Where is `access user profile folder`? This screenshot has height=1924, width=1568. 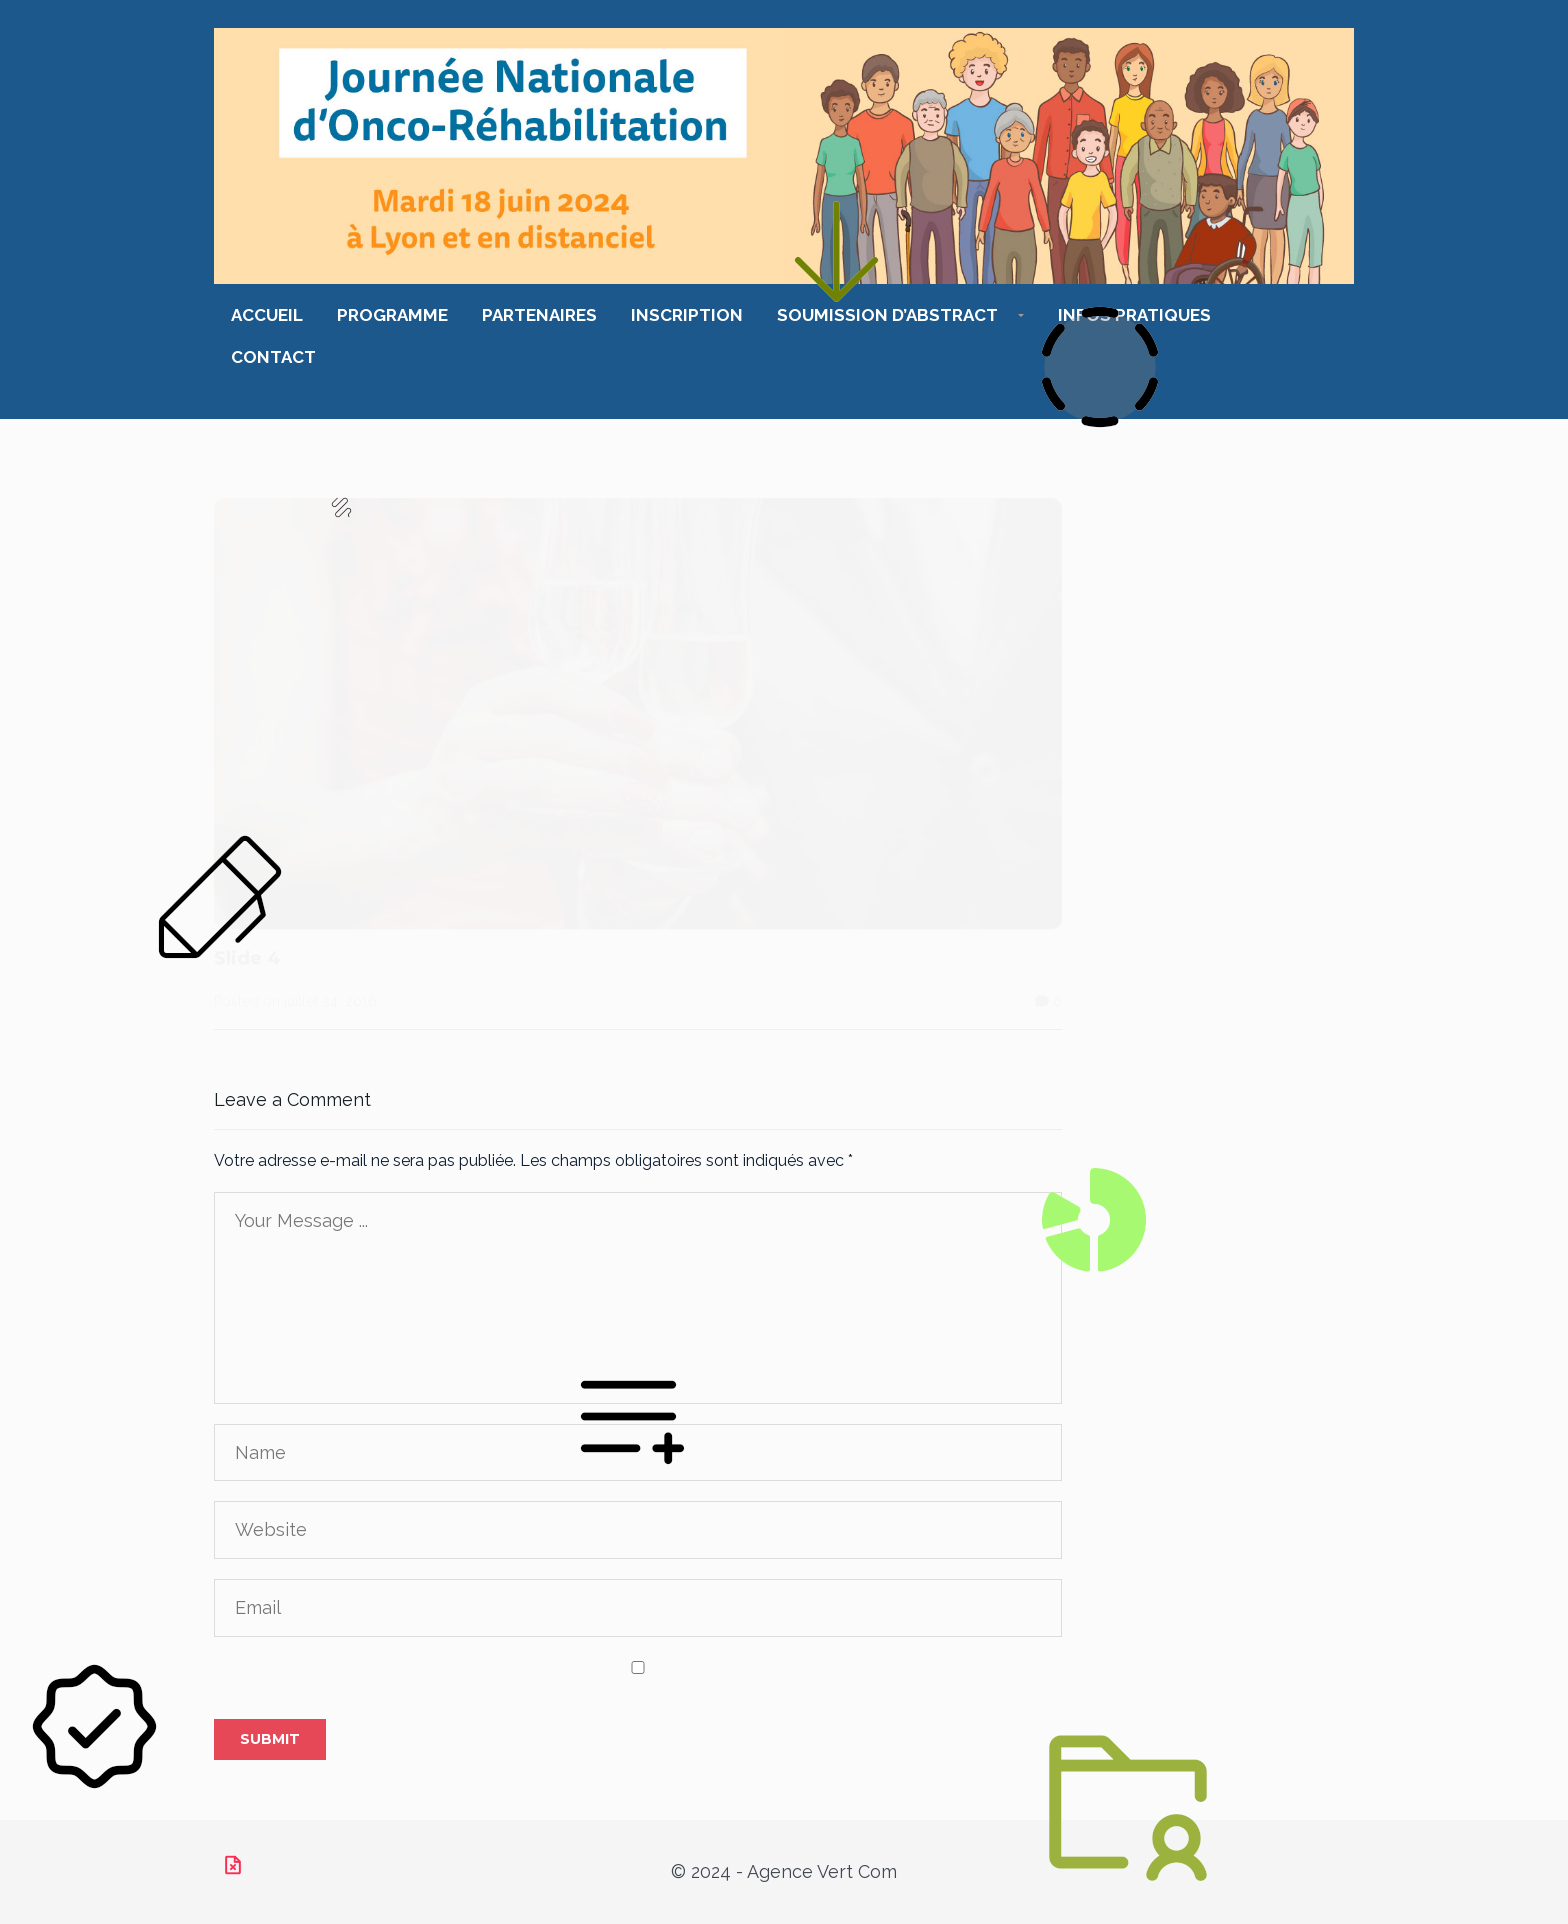 access user profile folder is located at coordinates (1128, 1802).